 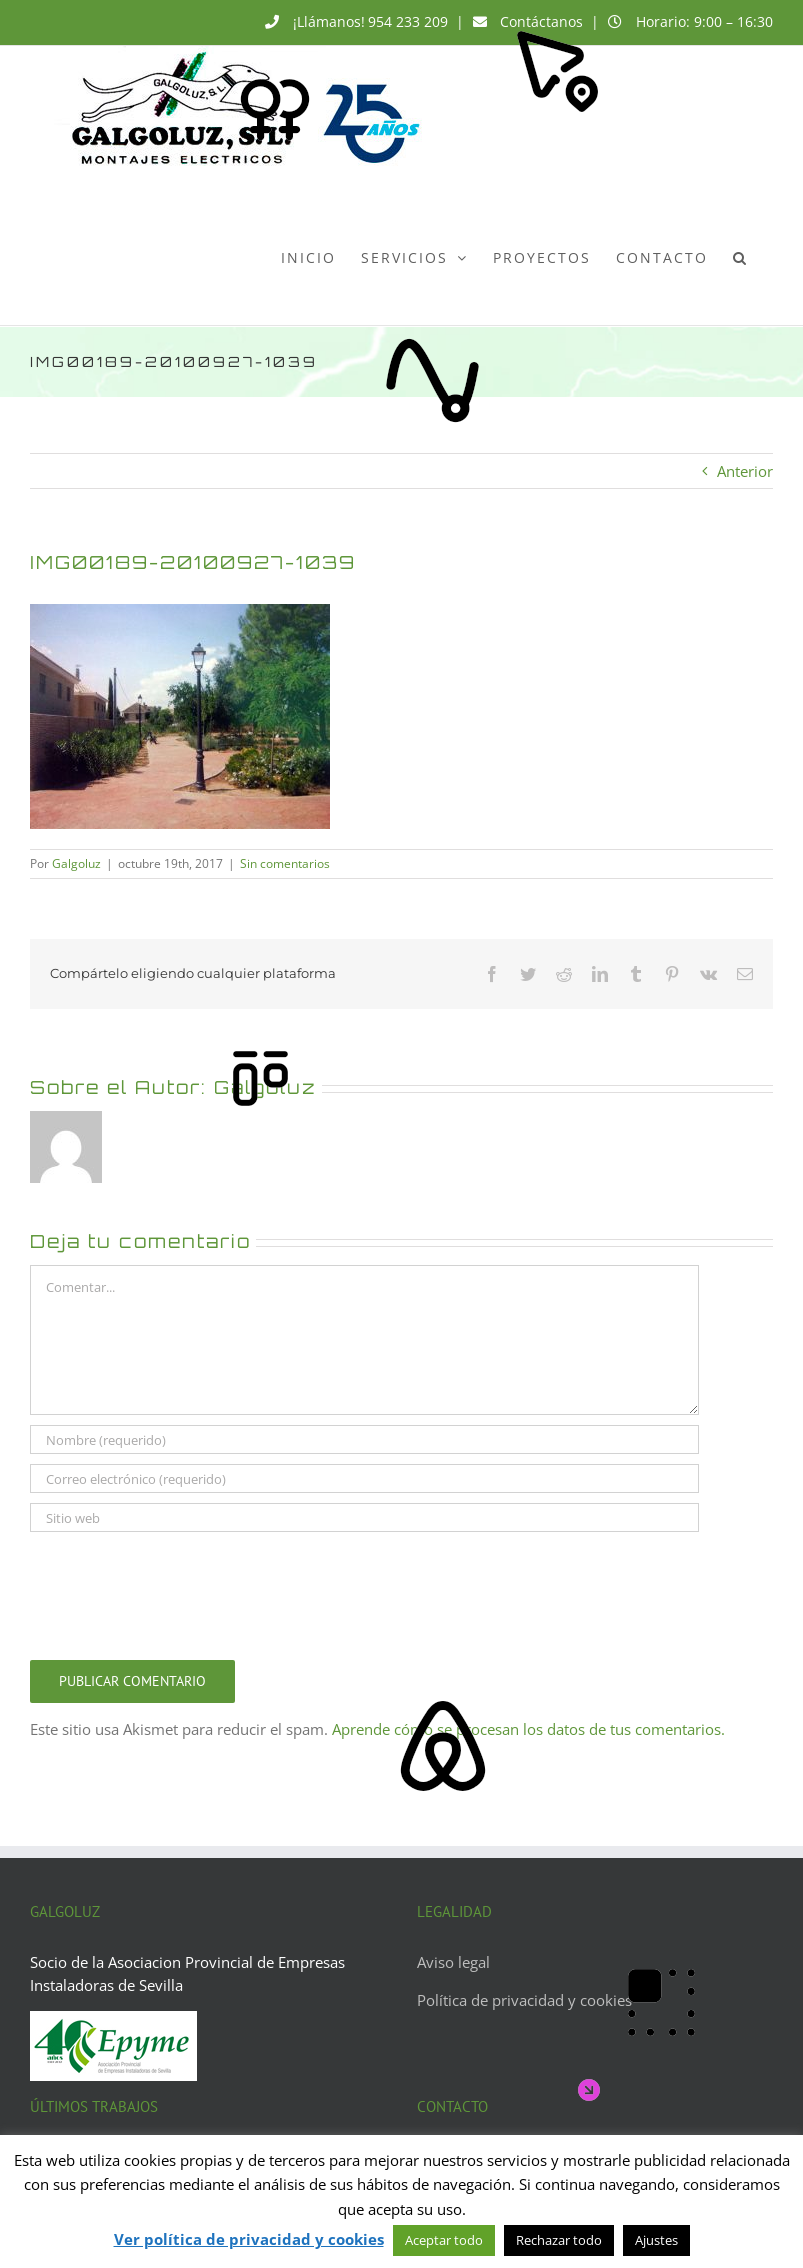 What do you see at coordinates (260, 1078) in the screenshot?
I see `switch to kanban board view` at bounding box center [260, 1078].